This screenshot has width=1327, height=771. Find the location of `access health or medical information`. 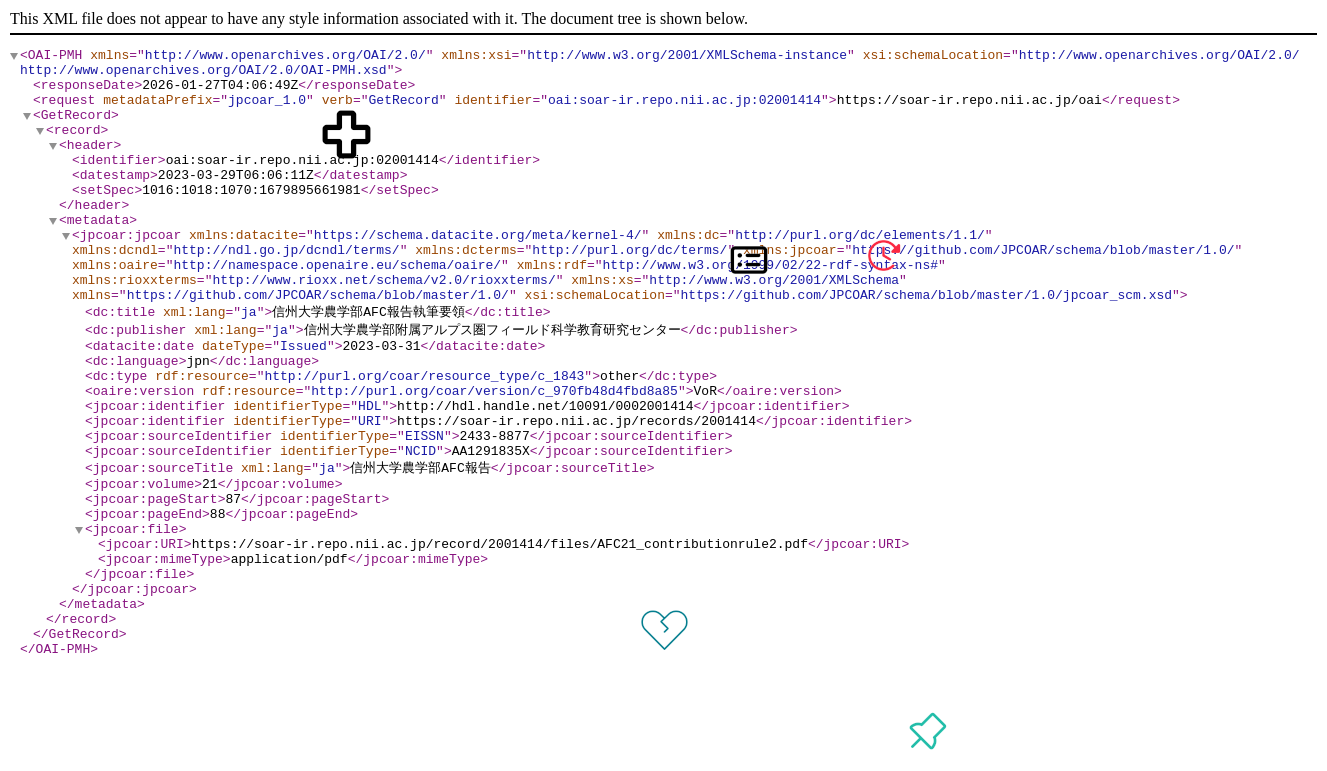

access health or medical information is located at coordinates (346, 134).